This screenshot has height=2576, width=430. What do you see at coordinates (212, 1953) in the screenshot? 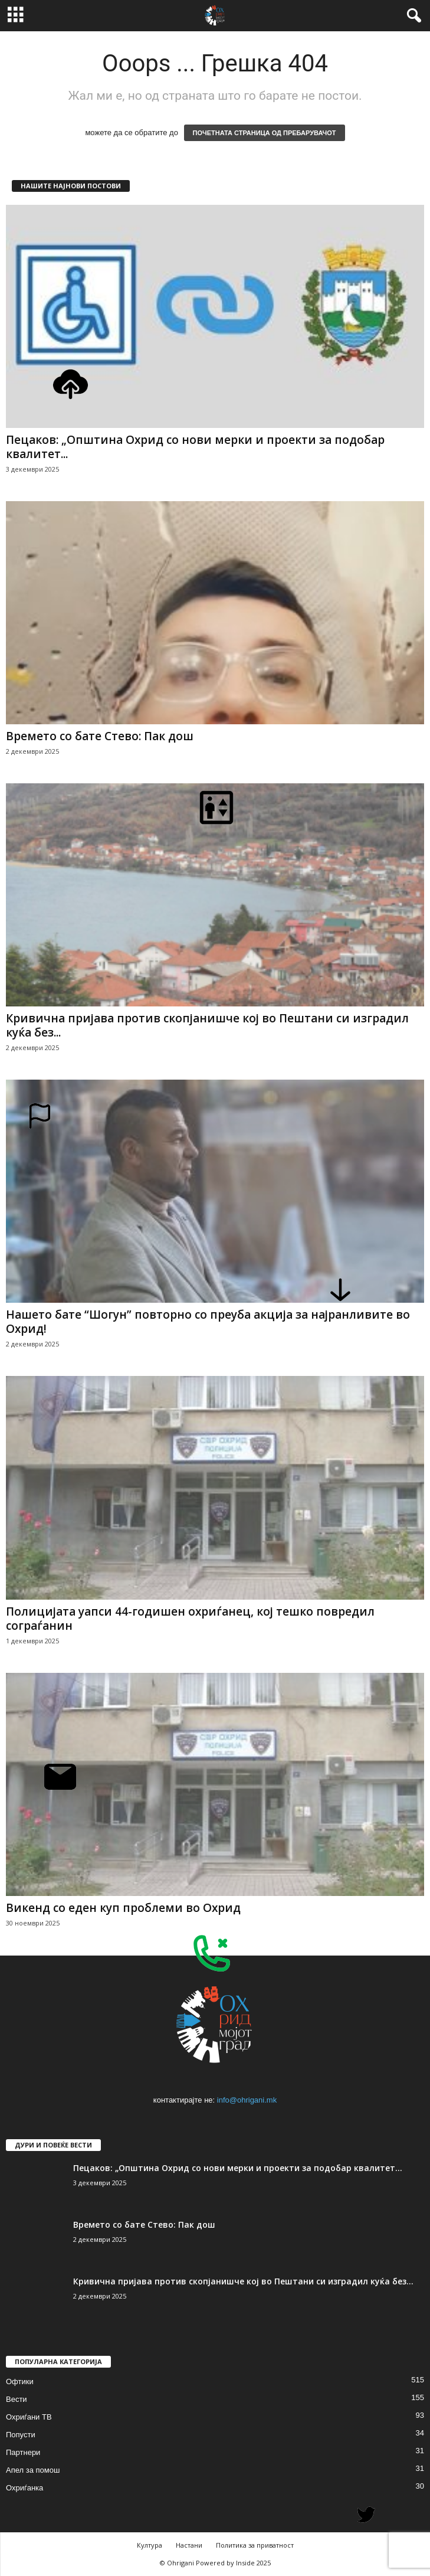
I see `indicates a missed phone call` at bounding box center [212, 1953].